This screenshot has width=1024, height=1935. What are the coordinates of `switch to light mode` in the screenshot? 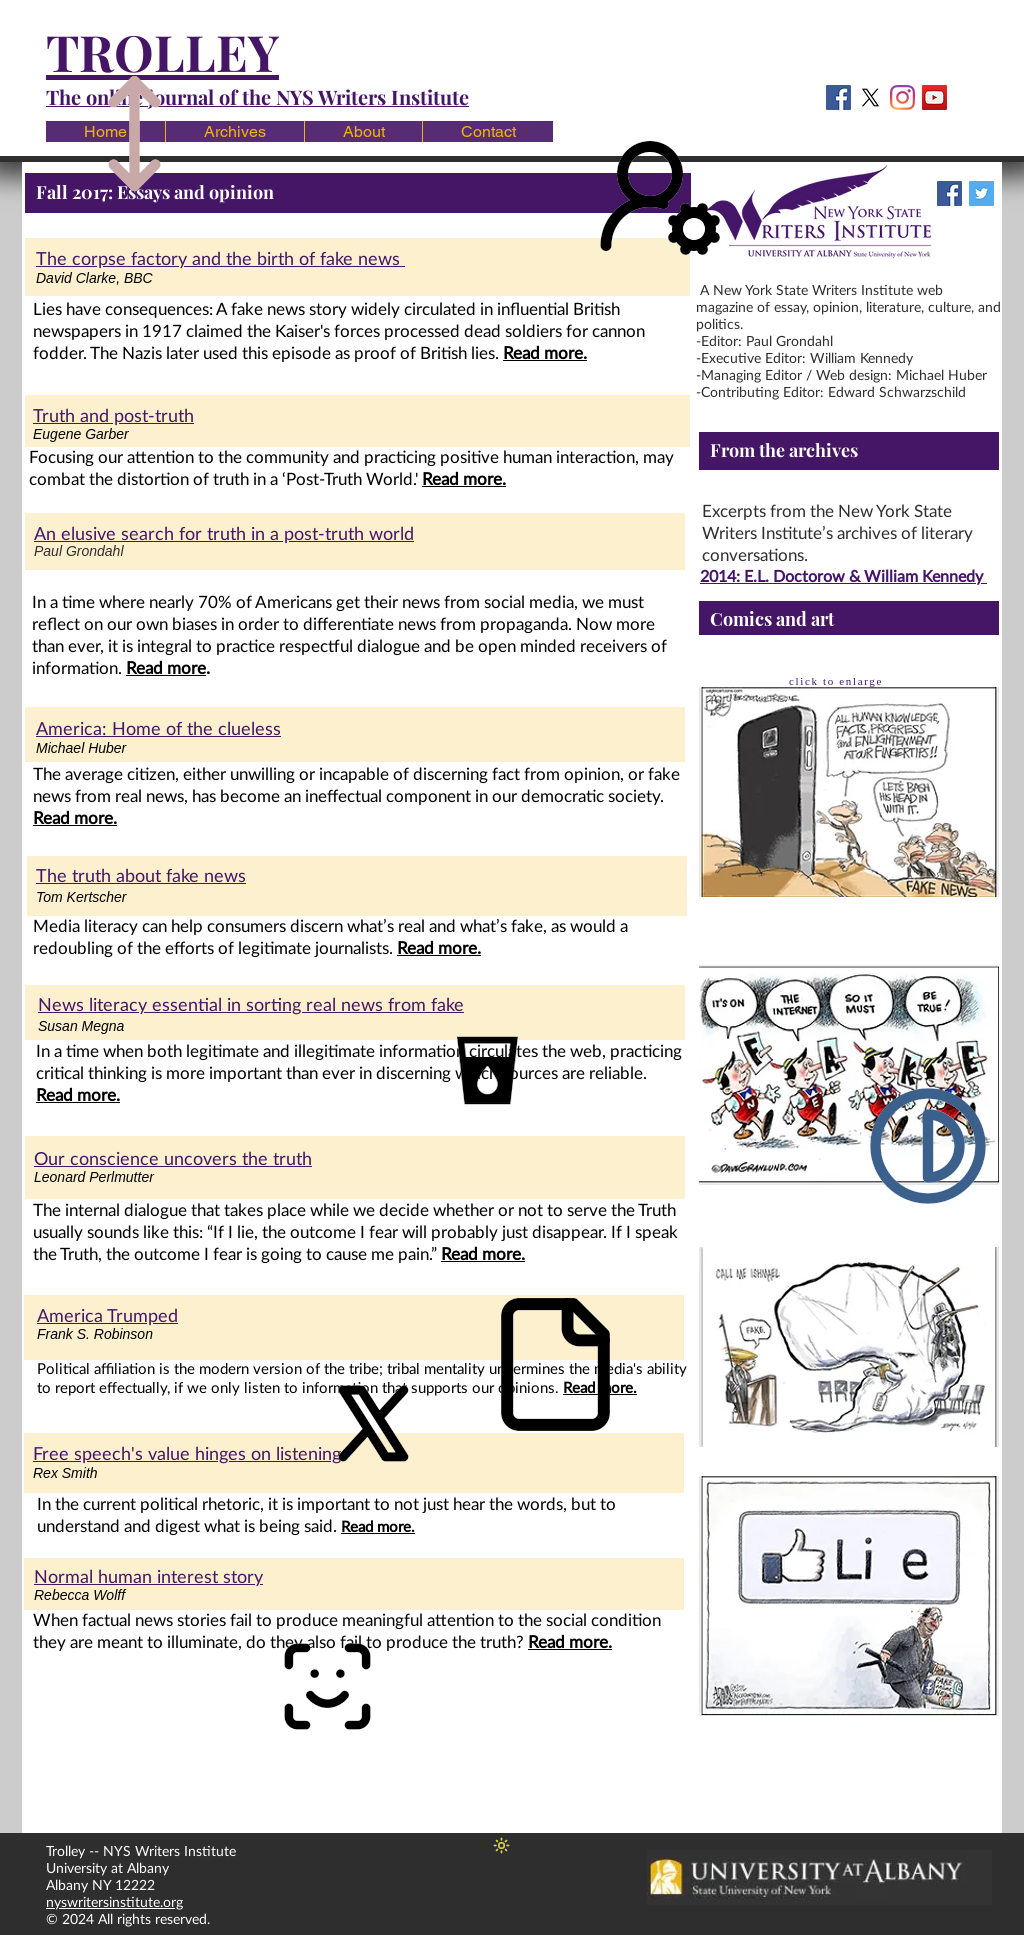 It's located at (501, 1845).